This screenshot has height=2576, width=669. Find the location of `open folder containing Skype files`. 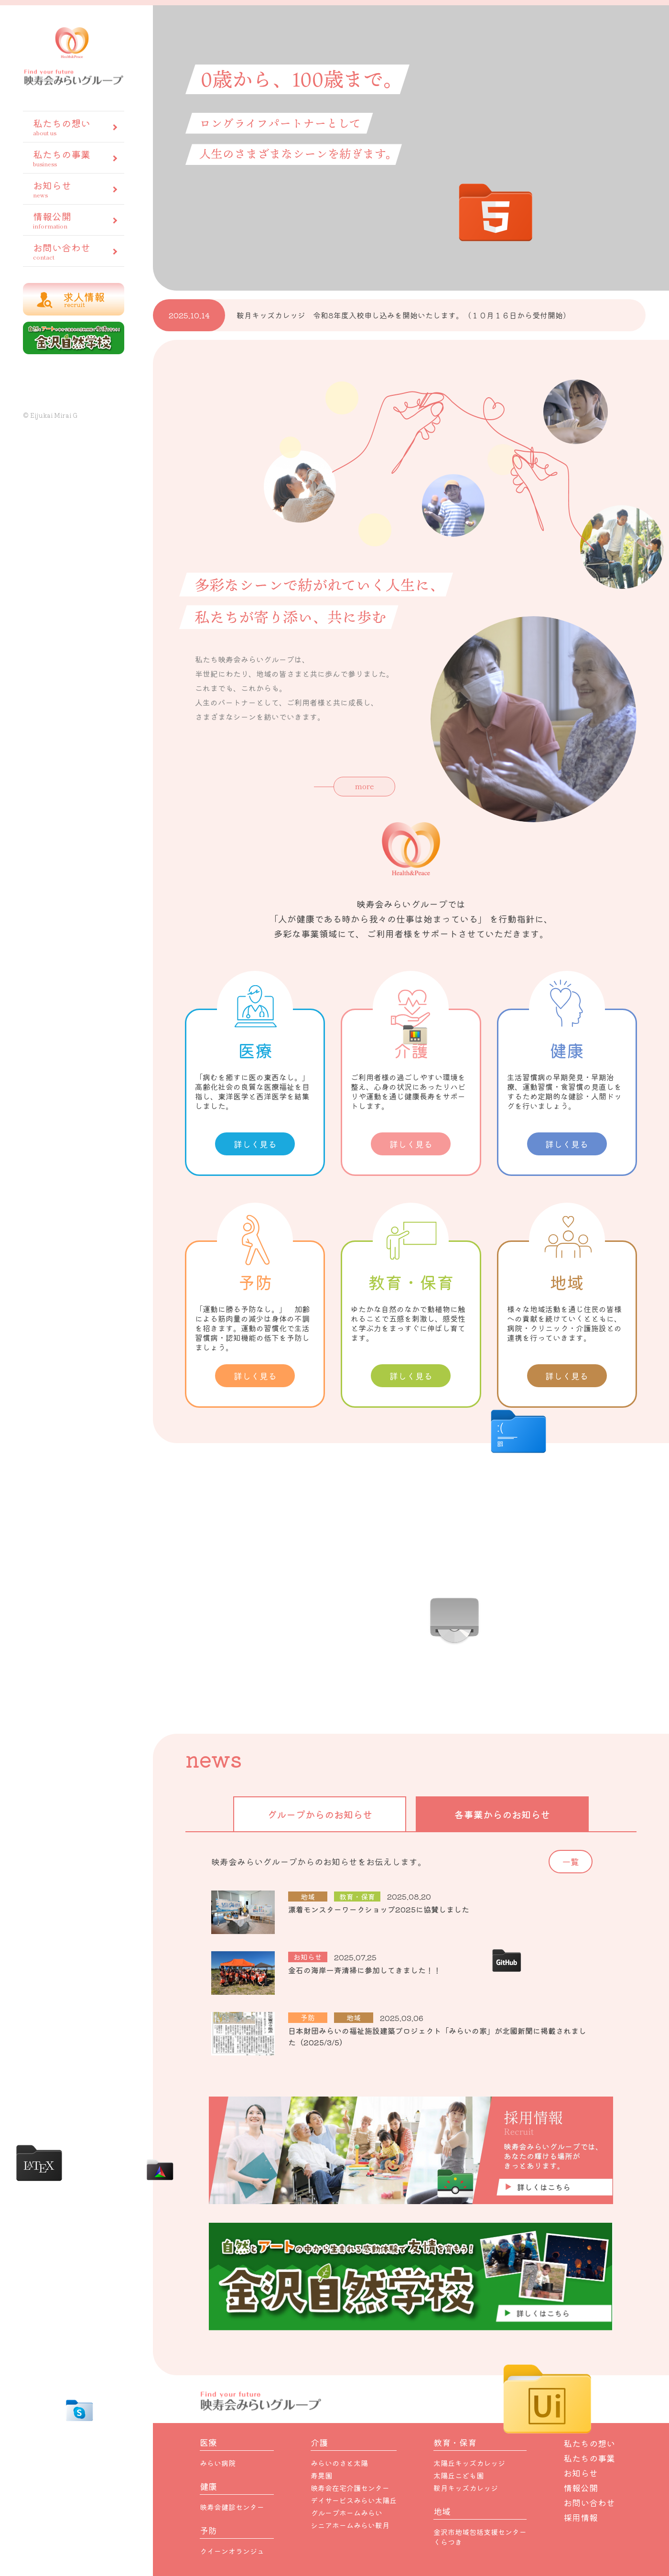

open folder containing Skype files is located at coordinates (79, 2411).